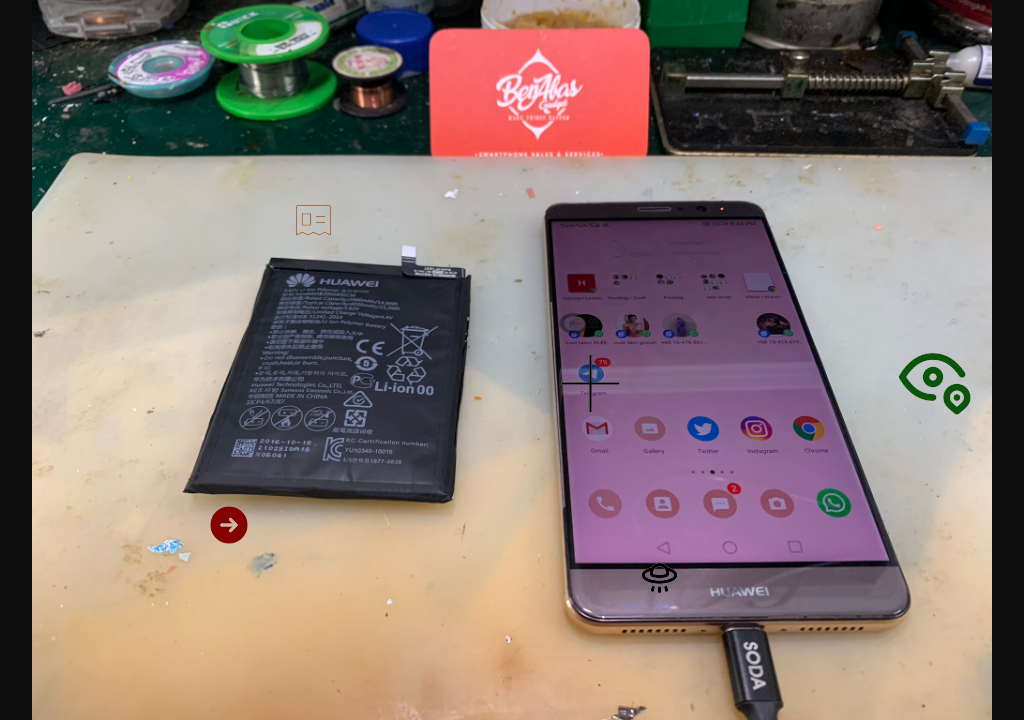 The width and height of the screenshot is (1024, 720). Describe the element at coordinates (590, 383) in the screenshot. I see `add a new item` at that location.